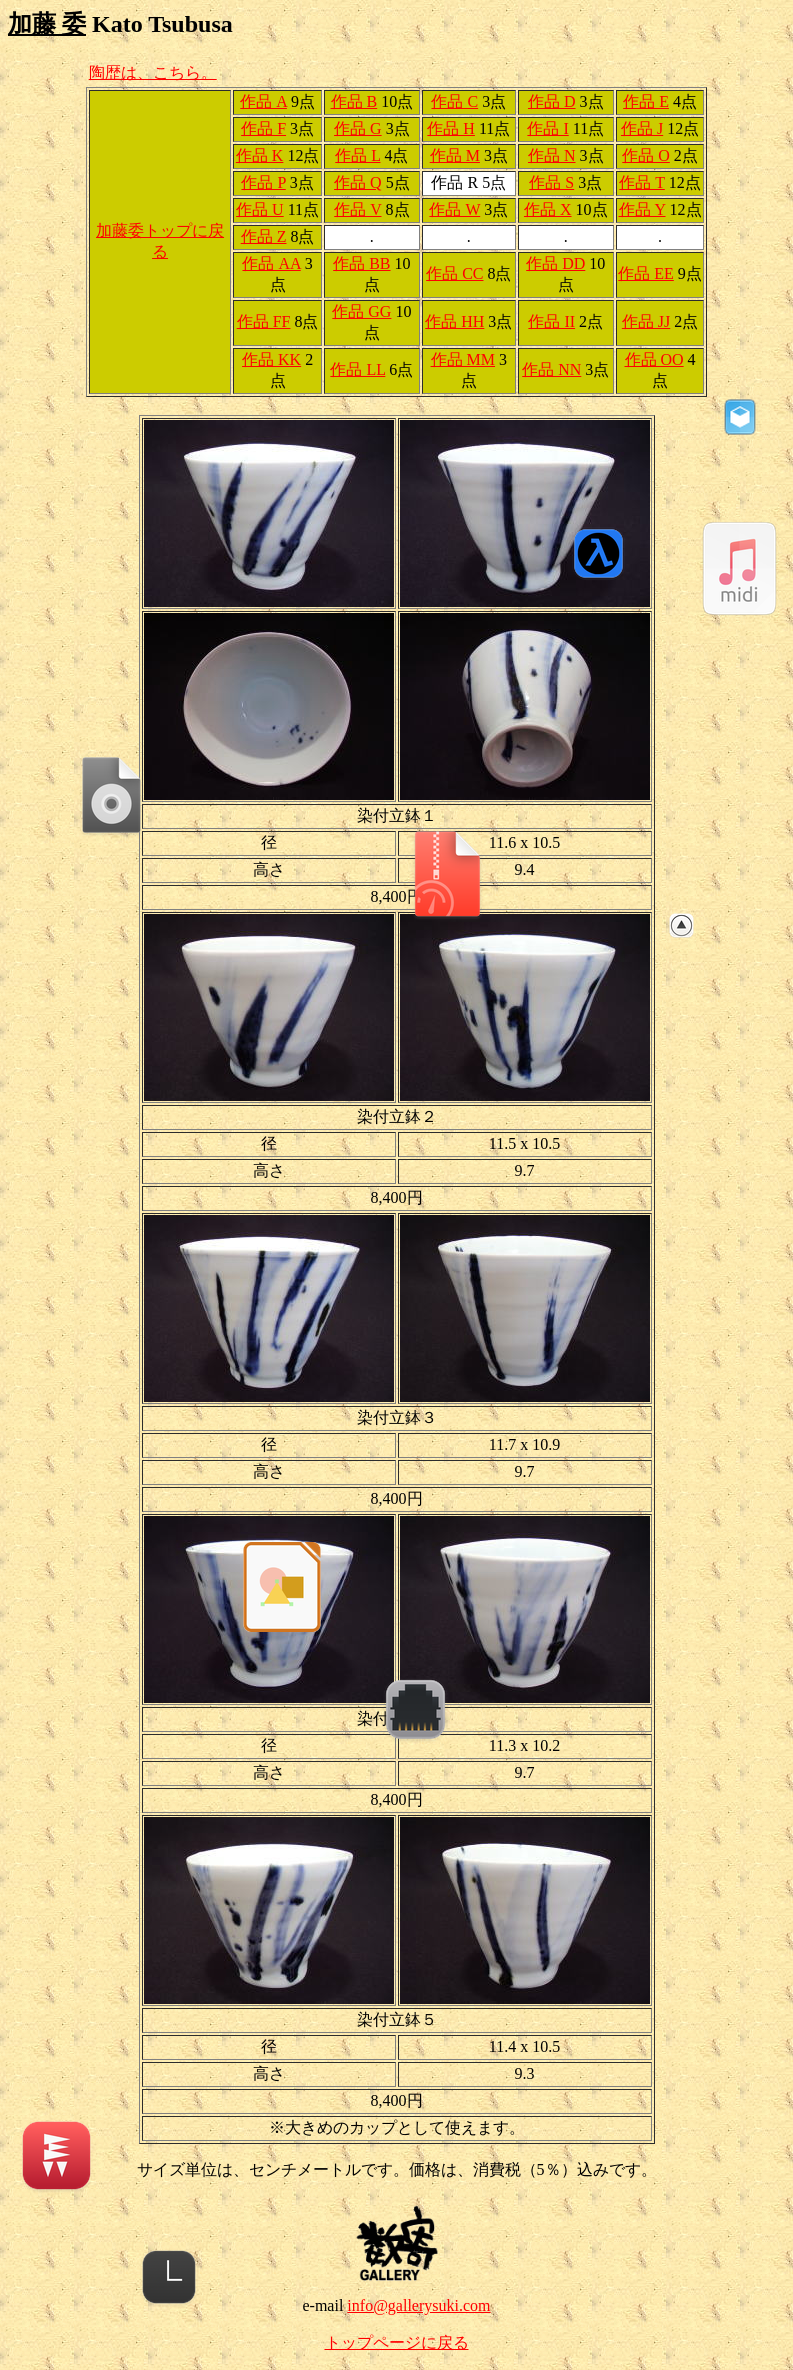  I want to click on open a libreoffice draw document, so click(282, 1587).